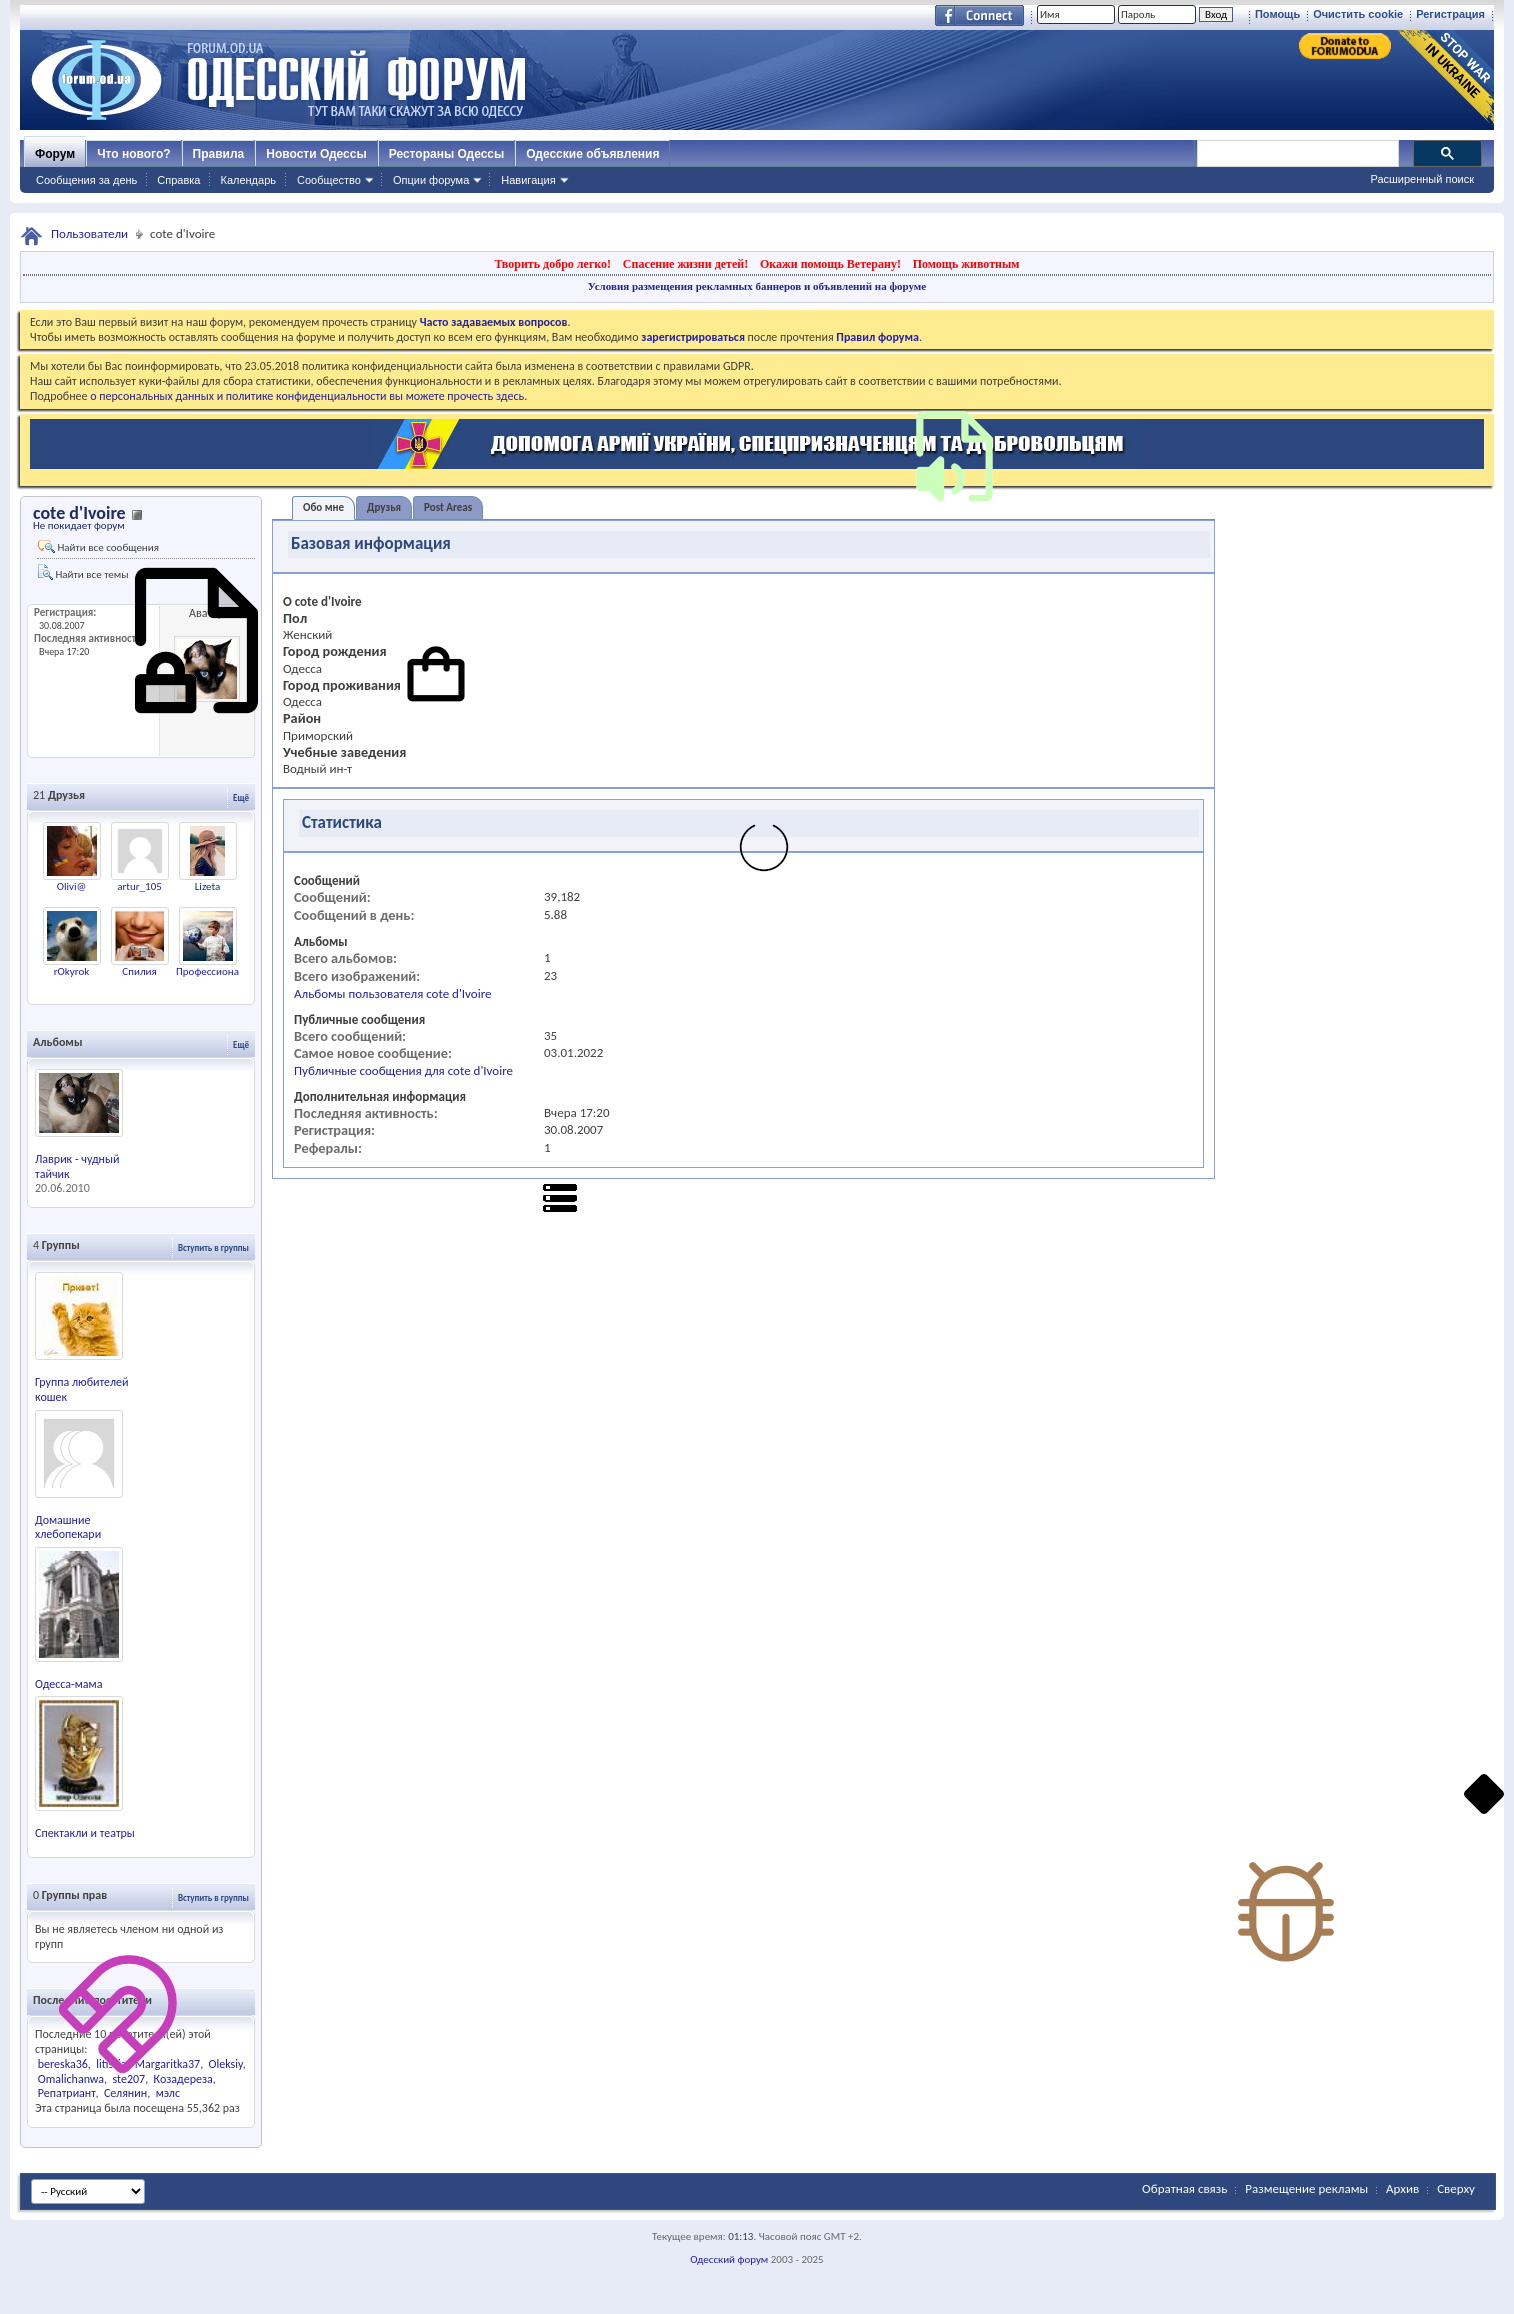 Image resolution: width=1514 pixels, height=2314 pixels. Describe the element at coordinates (954, 456) in the screenshot. I see `open an audio file` at that location.